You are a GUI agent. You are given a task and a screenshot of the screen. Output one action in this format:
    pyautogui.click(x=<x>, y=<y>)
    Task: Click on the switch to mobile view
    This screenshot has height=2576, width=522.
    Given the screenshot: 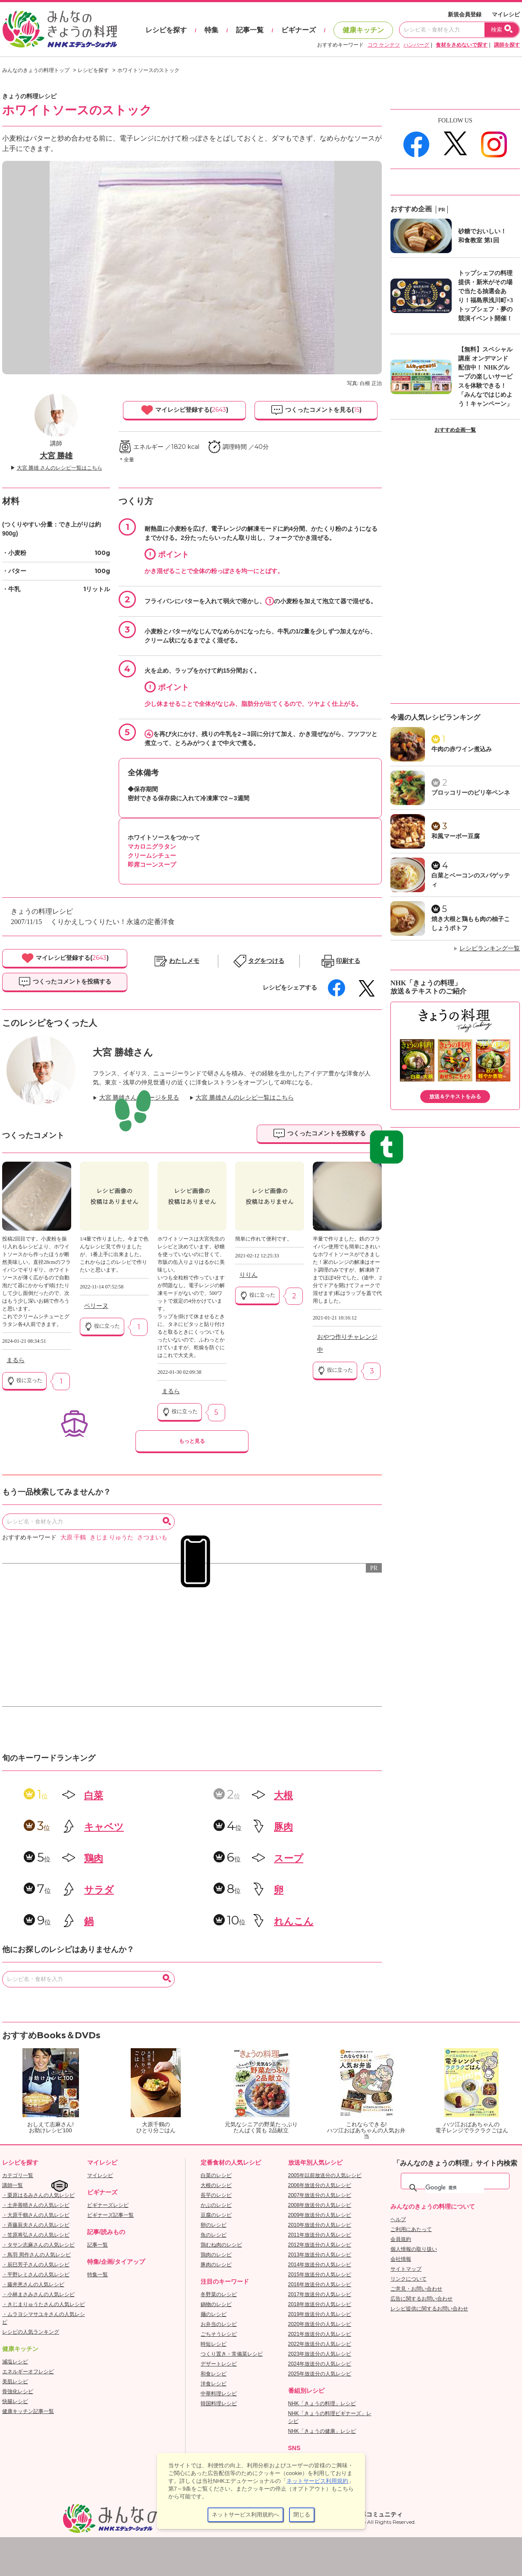 What is the action you would take?
    pyautogui.click(x=195, y=1561)
    